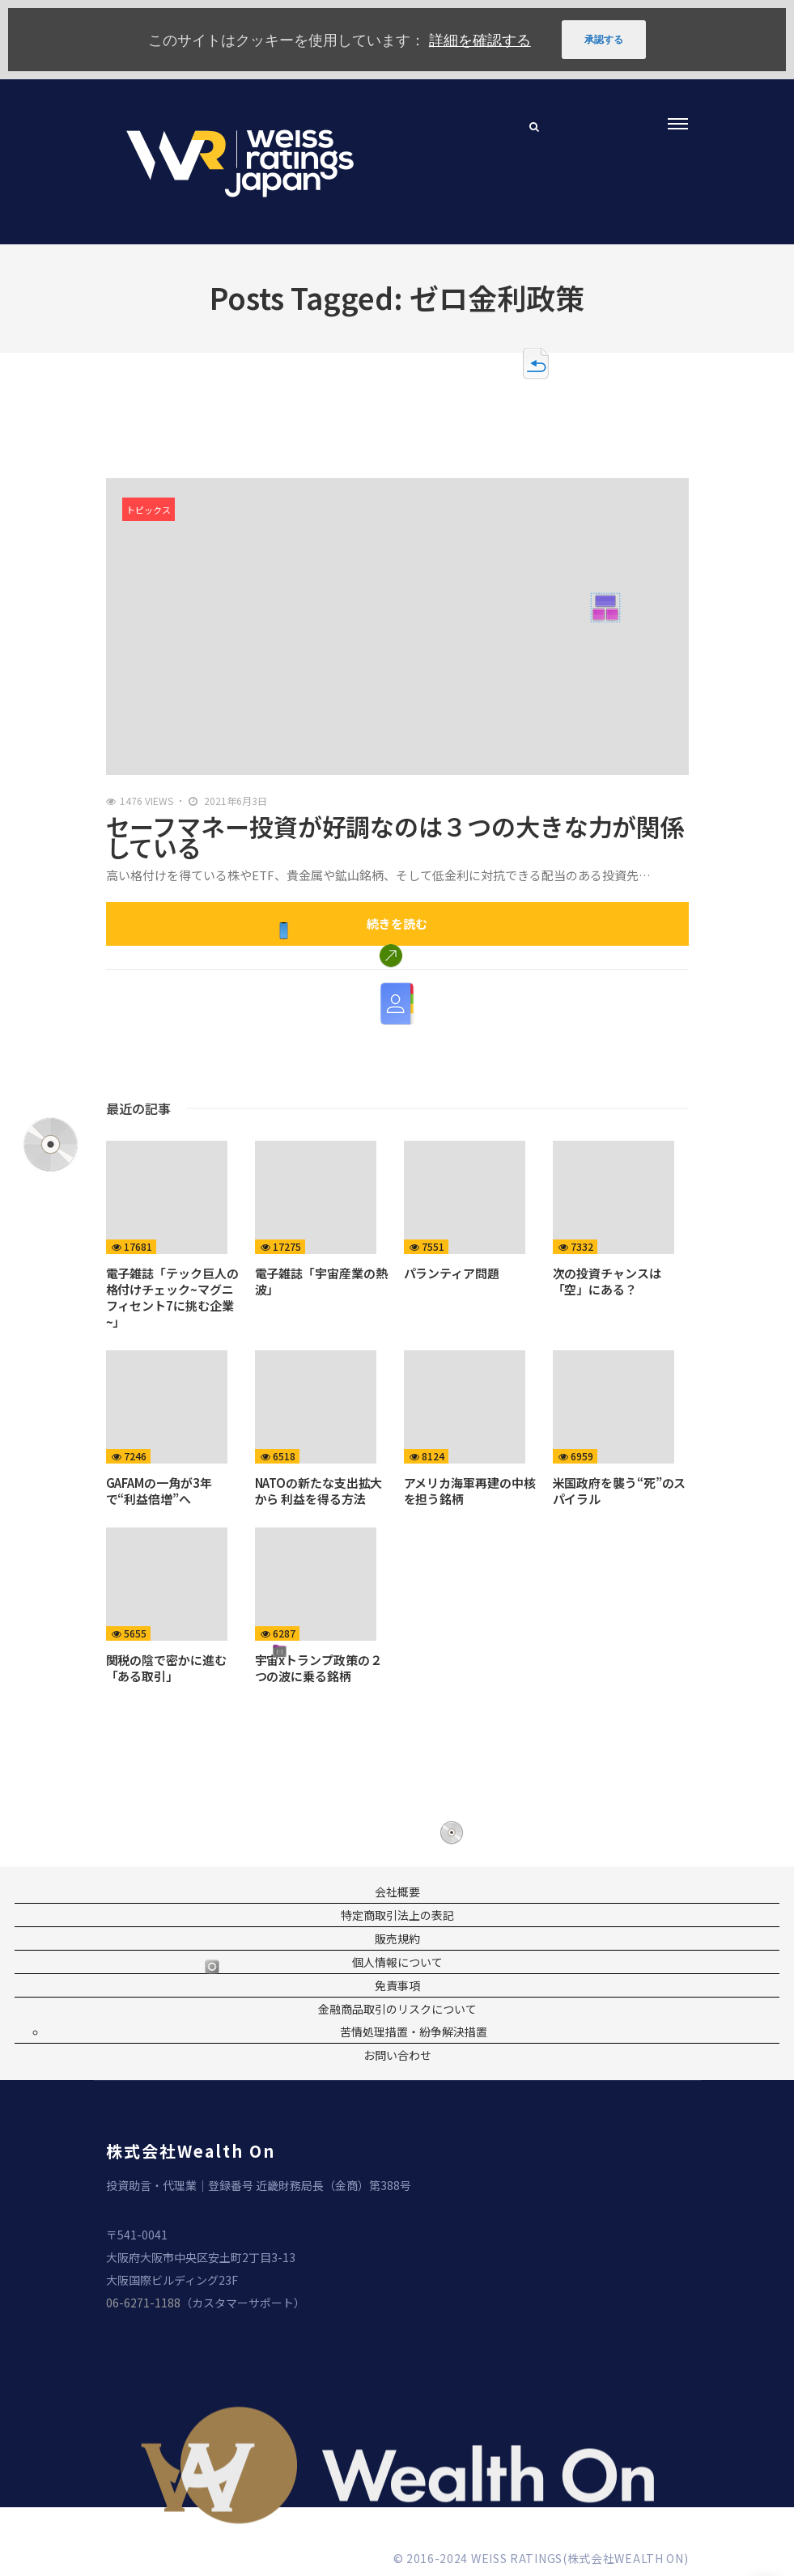  Describe the element at coordinates (452, 1832) in the screenshot. I see `access CD/DVD drive or disc reader` at that location.